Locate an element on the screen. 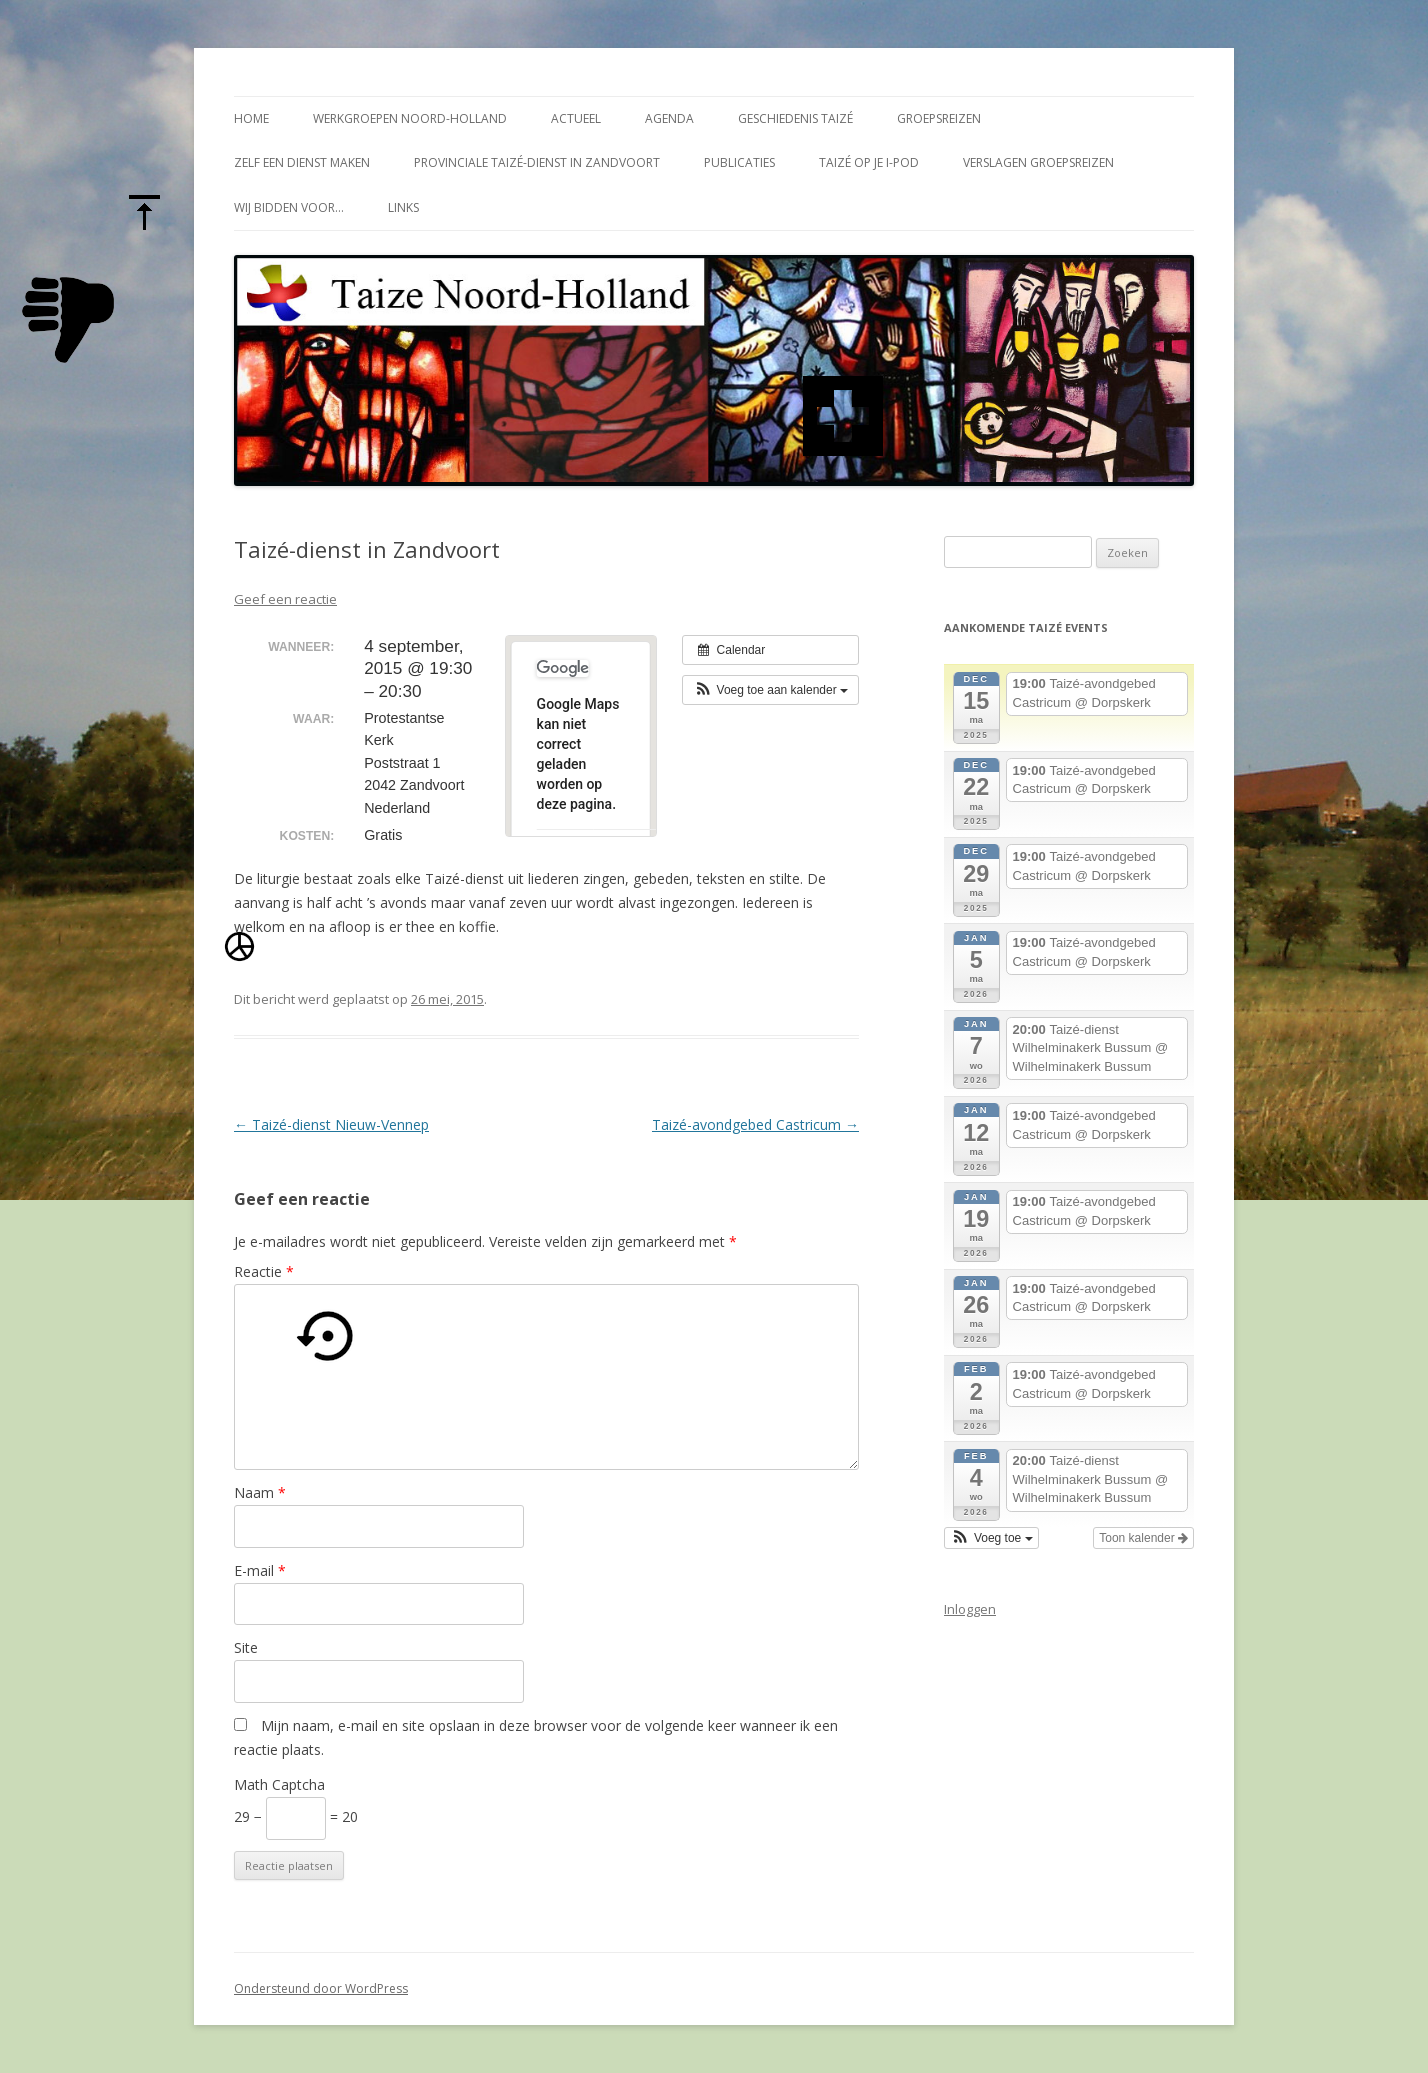 The height and width of the screenshot is (2073, 1428). align content to top is located at coordinates (144, 212).